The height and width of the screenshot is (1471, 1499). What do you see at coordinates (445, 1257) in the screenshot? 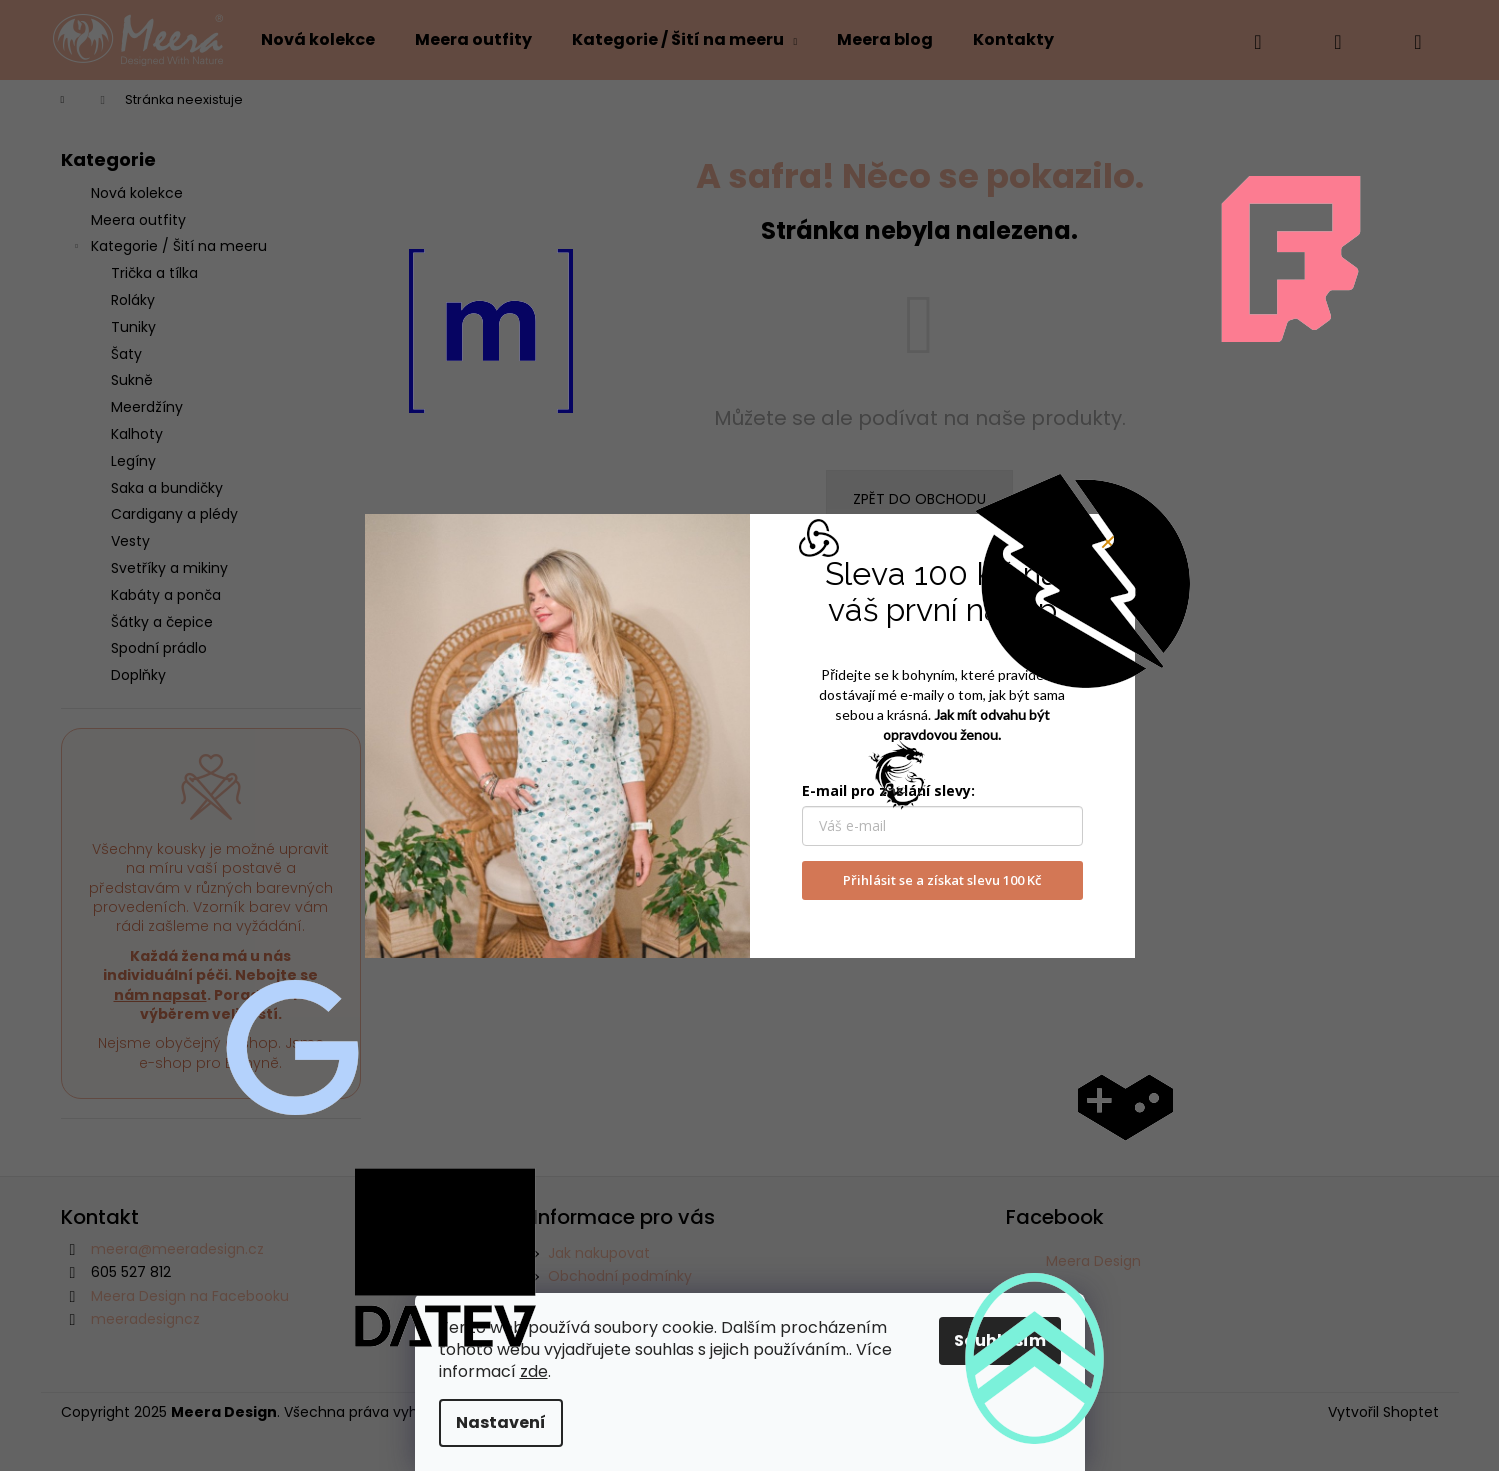
I see `access DATEV accounting software` at bounding box center [445, 1257].